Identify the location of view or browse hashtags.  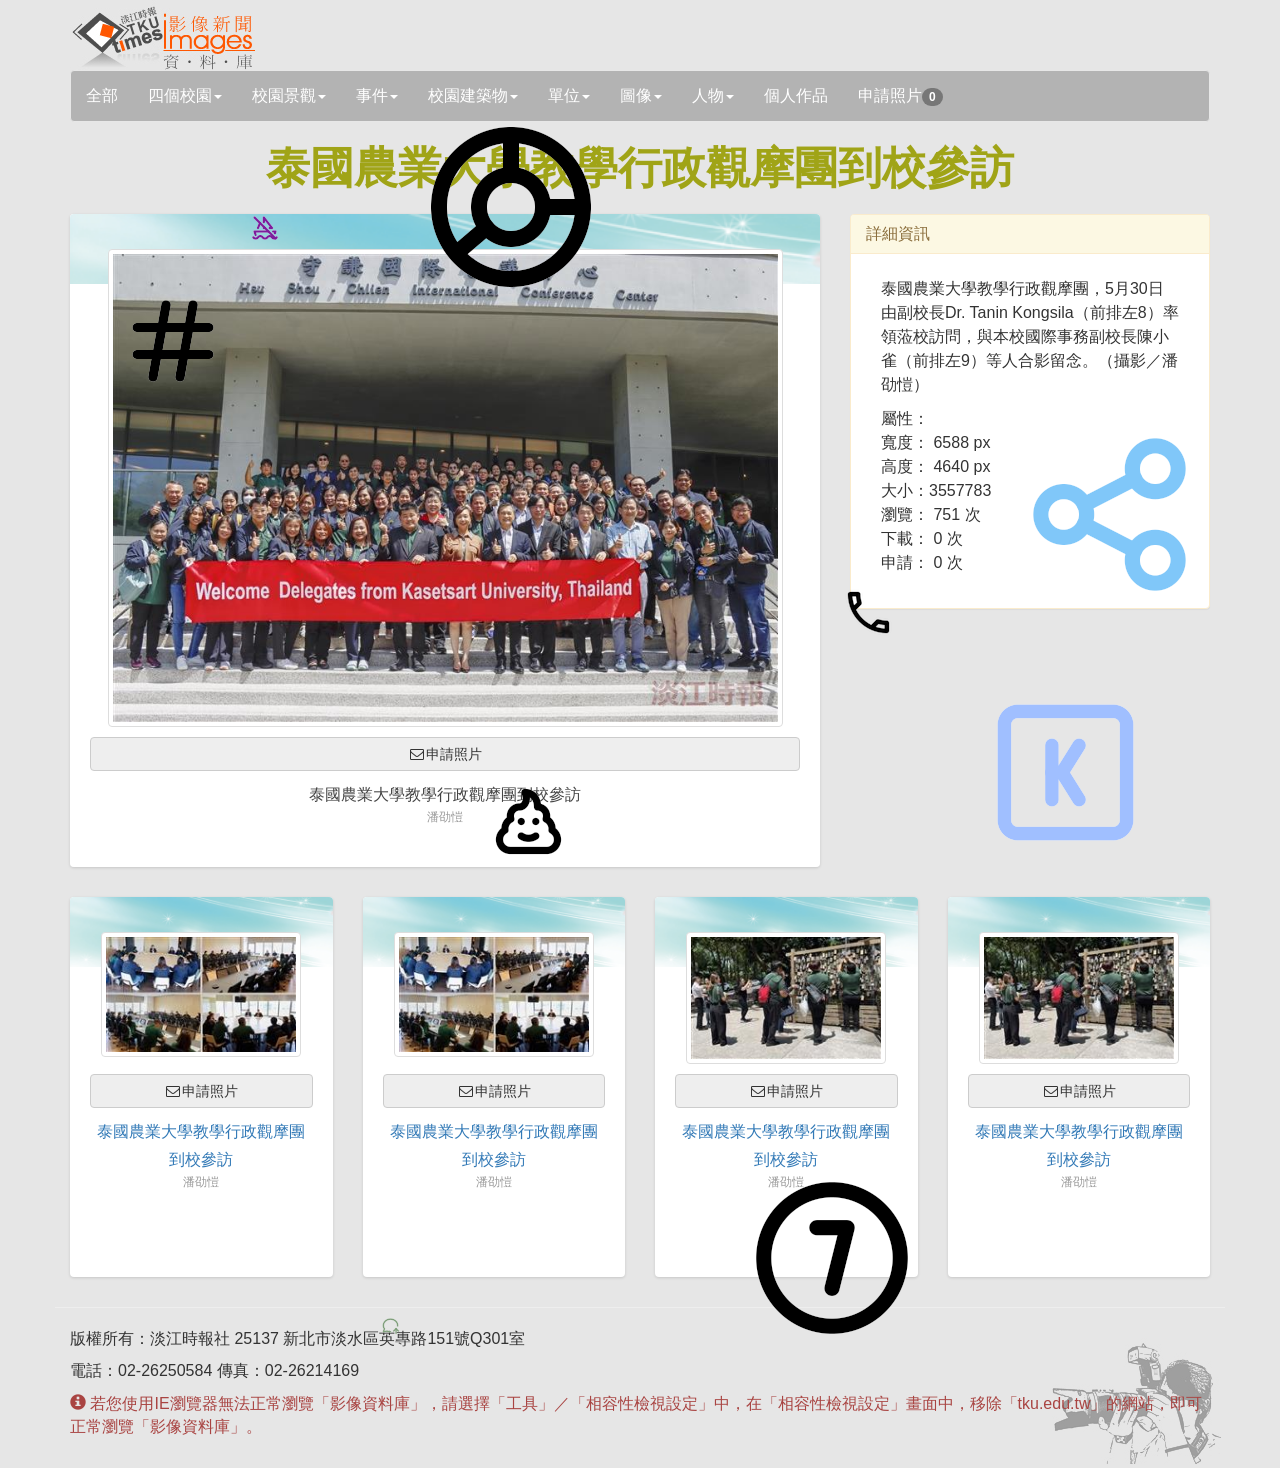
(173, 341).